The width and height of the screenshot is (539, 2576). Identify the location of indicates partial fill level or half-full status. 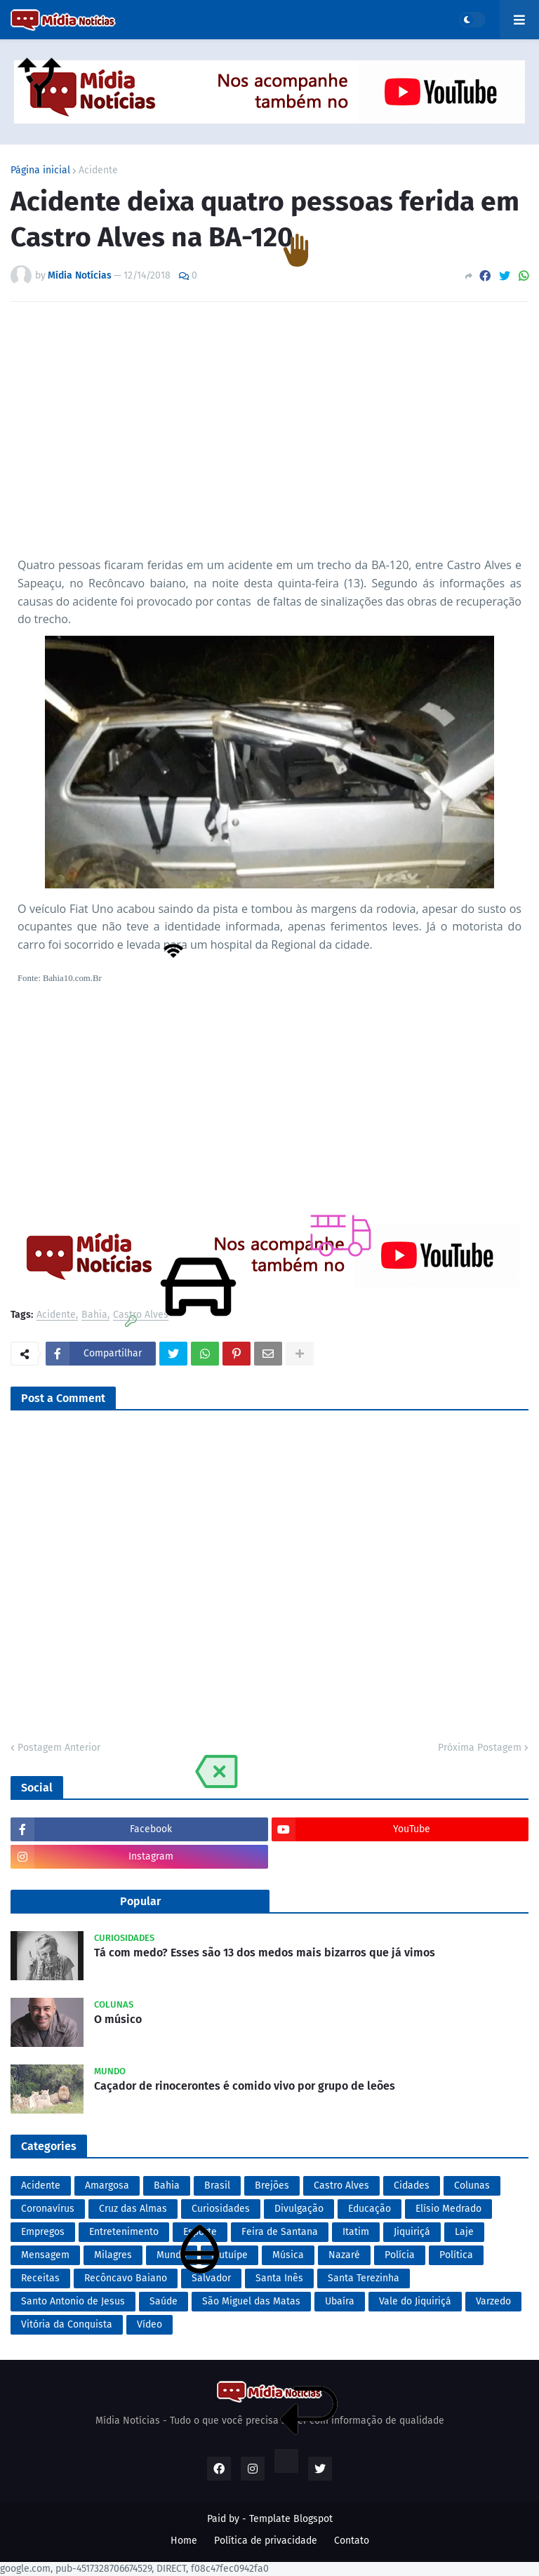
(199, 2250).